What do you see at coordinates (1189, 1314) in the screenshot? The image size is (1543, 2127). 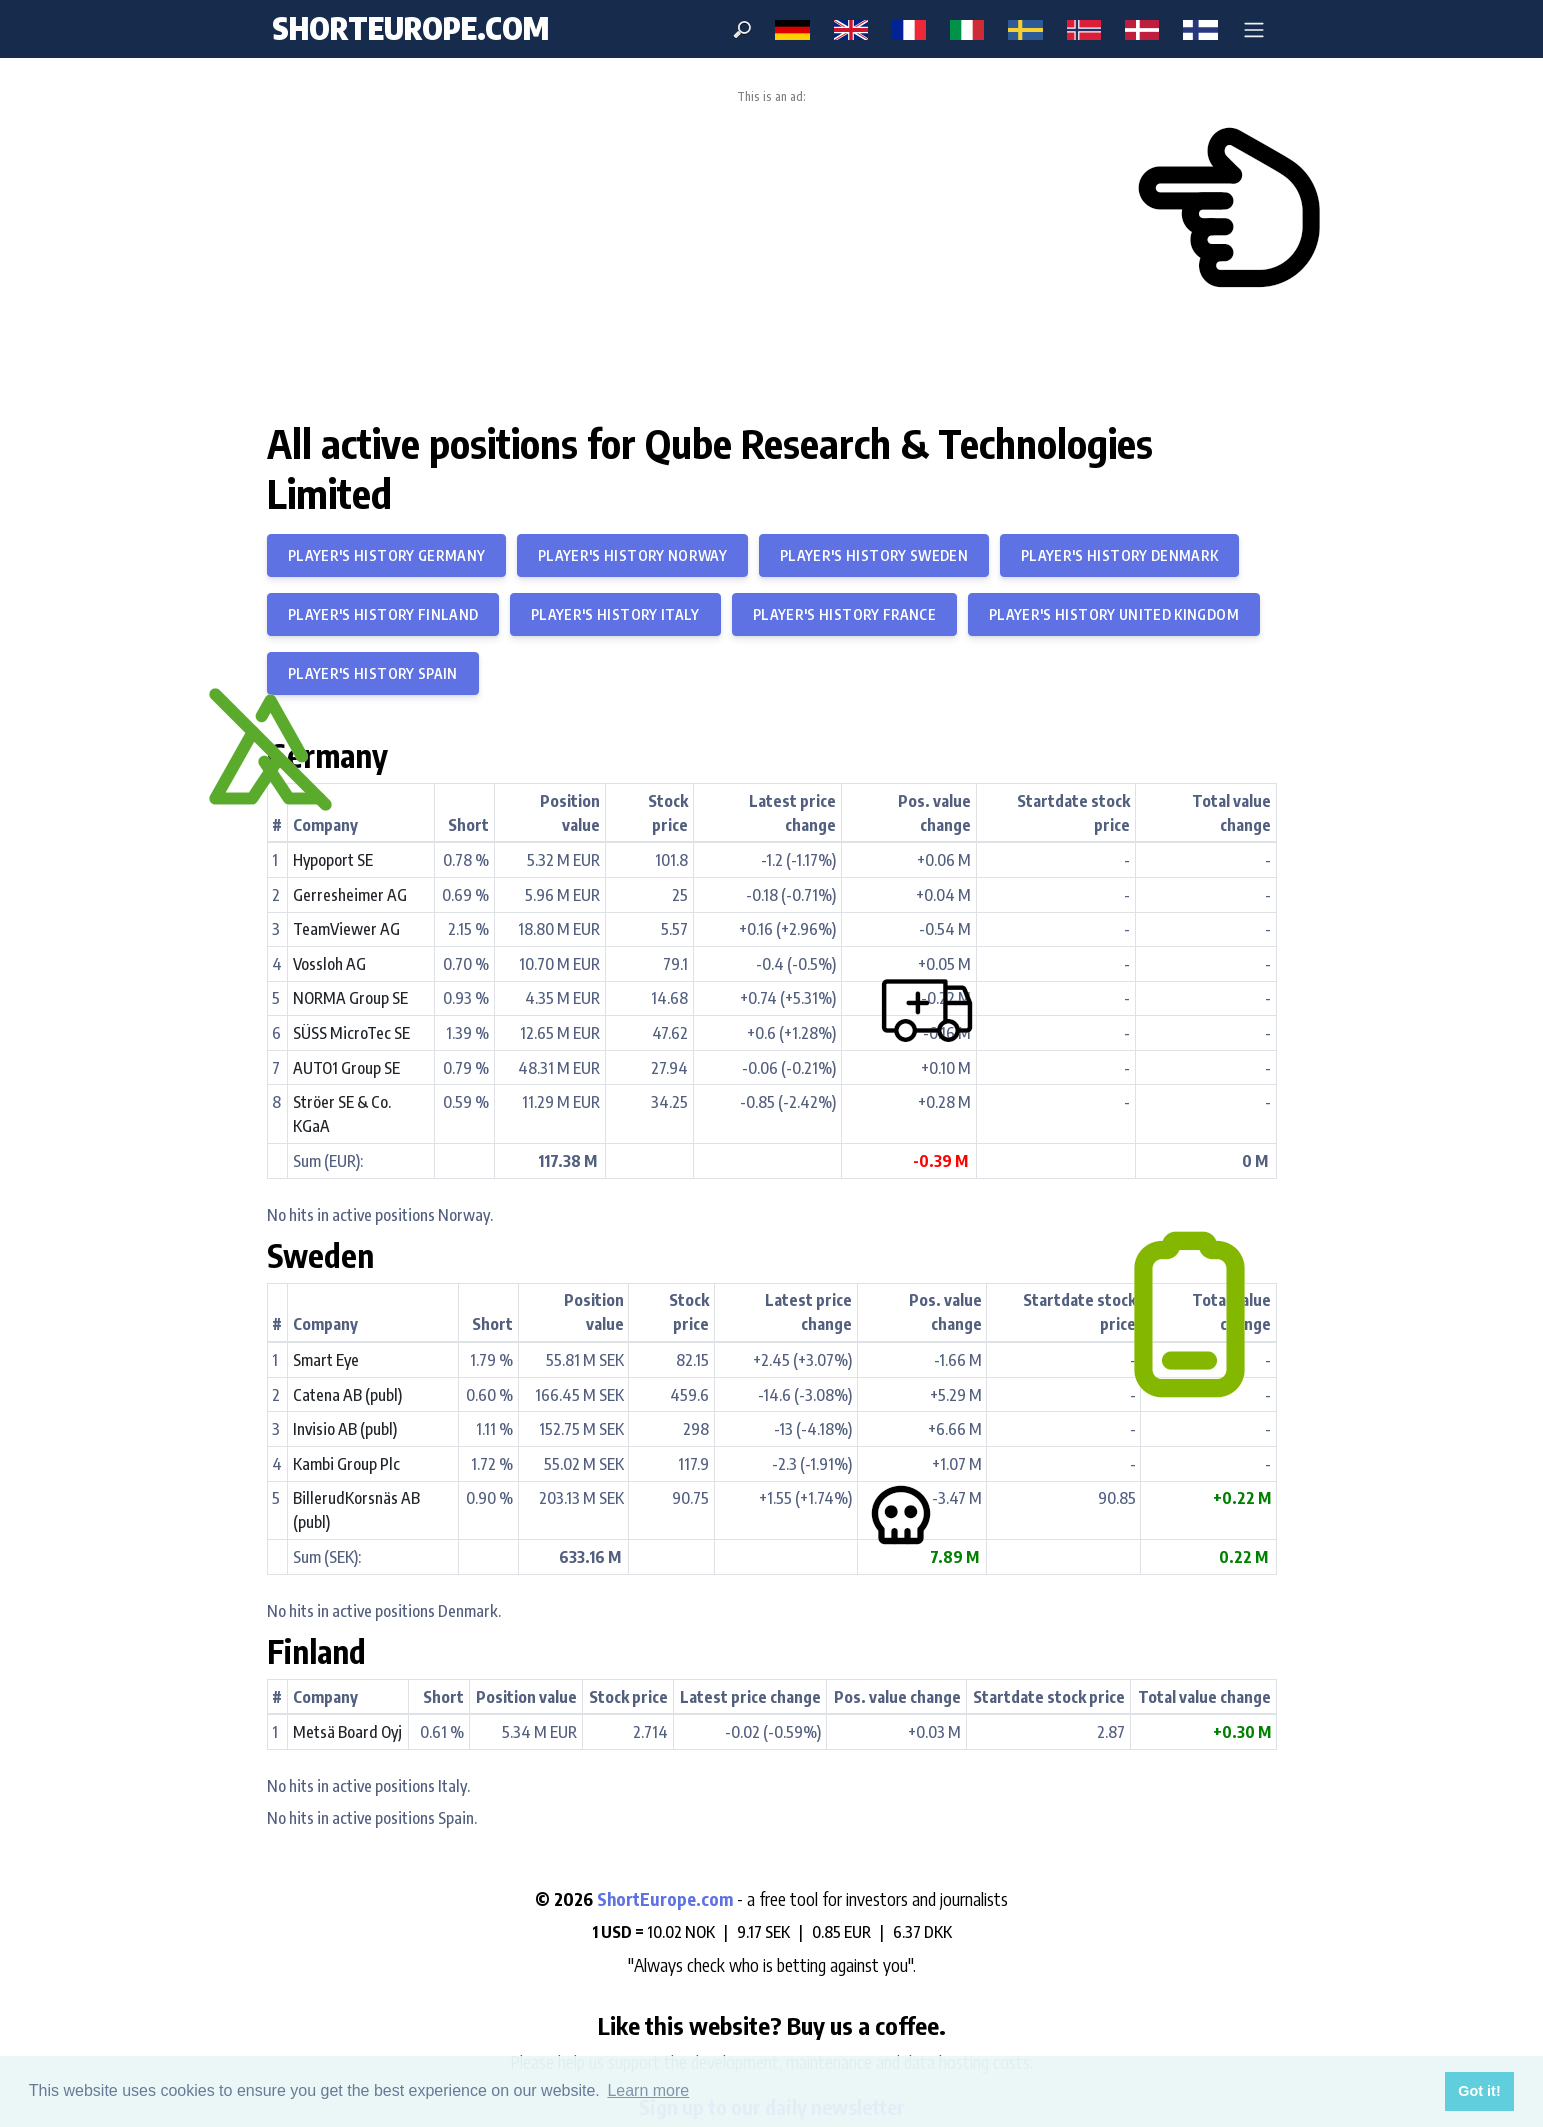 I see `indicates low battery level` at bounding box center [1189, 1314].